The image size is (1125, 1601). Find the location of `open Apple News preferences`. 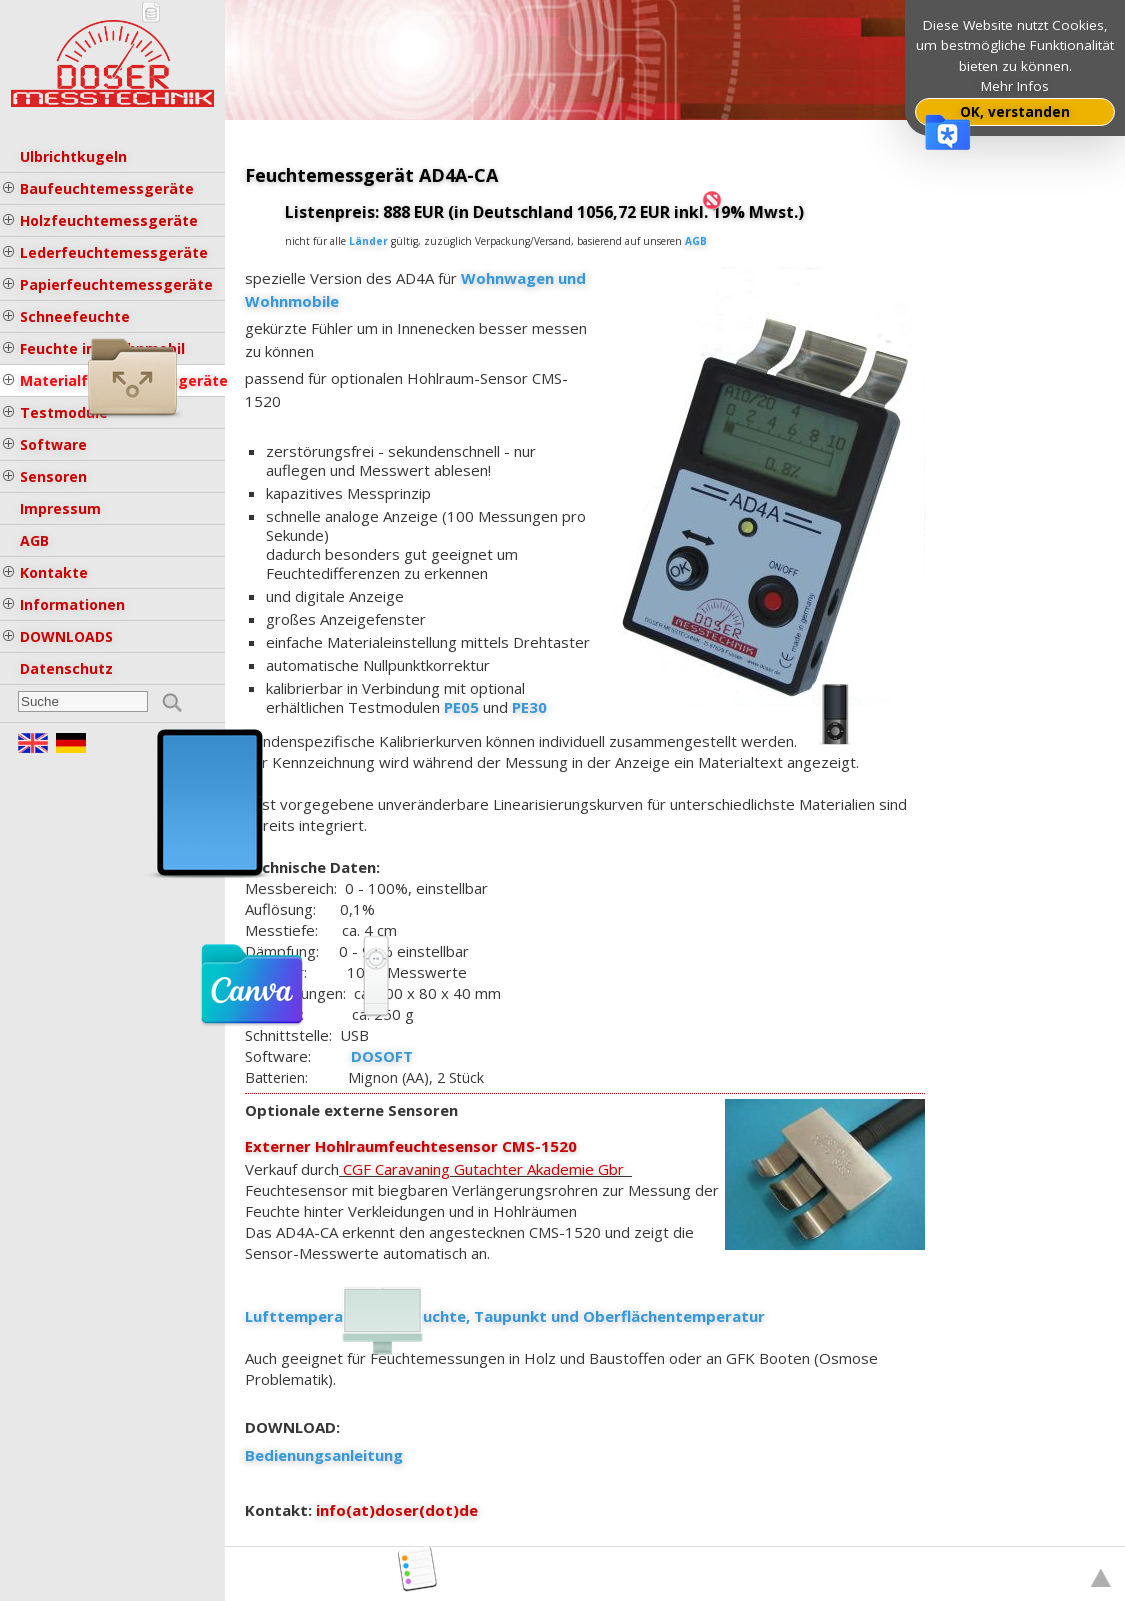

open Apple News preferences is located at coordinates (712, 200).